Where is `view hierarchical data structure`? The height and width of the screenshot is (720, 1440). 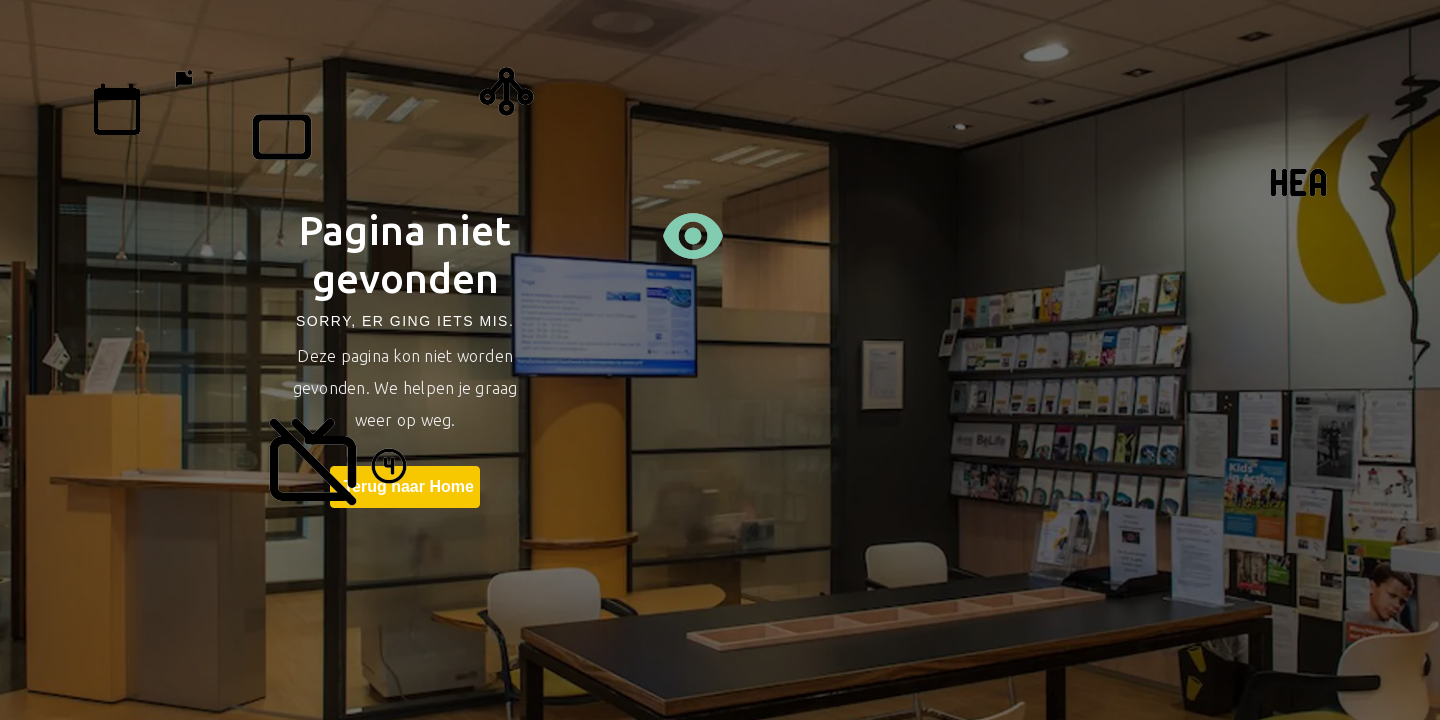
view hierarchical data structure is located at coordinates (506, 91).